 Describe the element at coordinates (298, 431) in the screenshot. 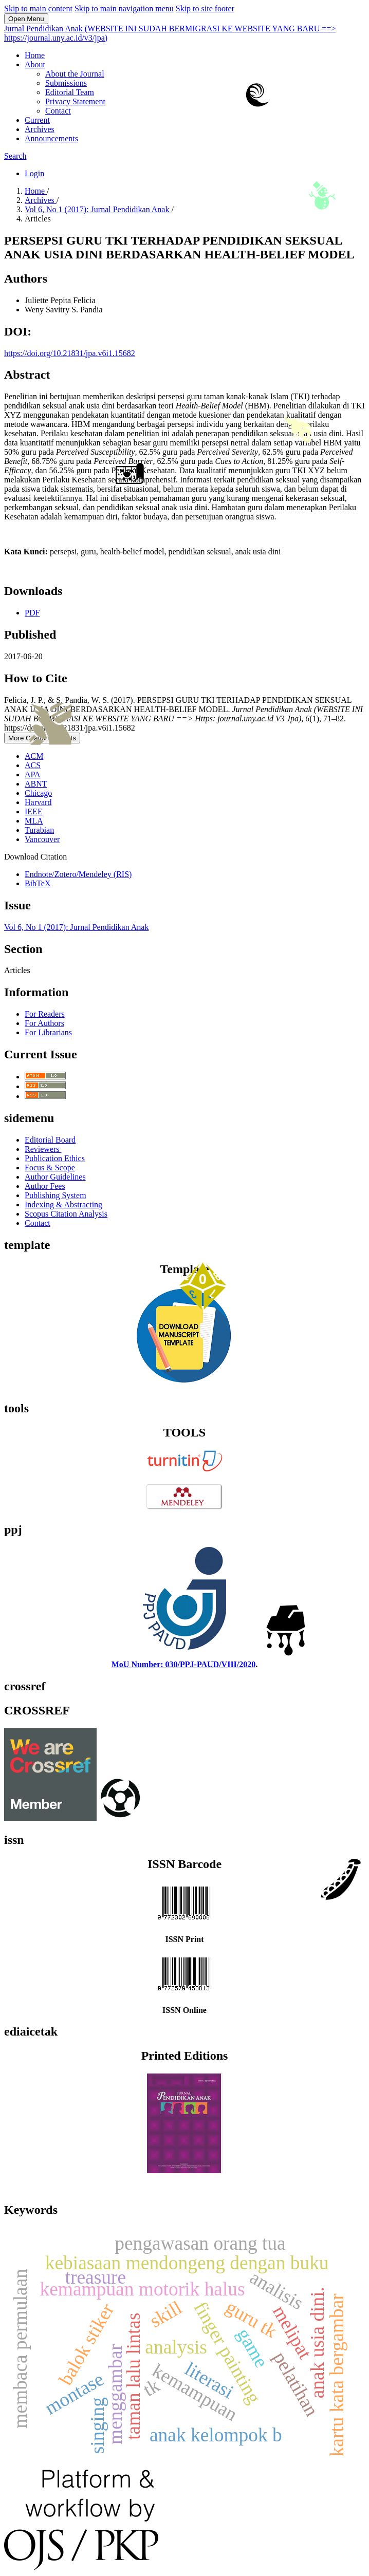

I see `indicates a critical hit or instant kill ability` at that location.